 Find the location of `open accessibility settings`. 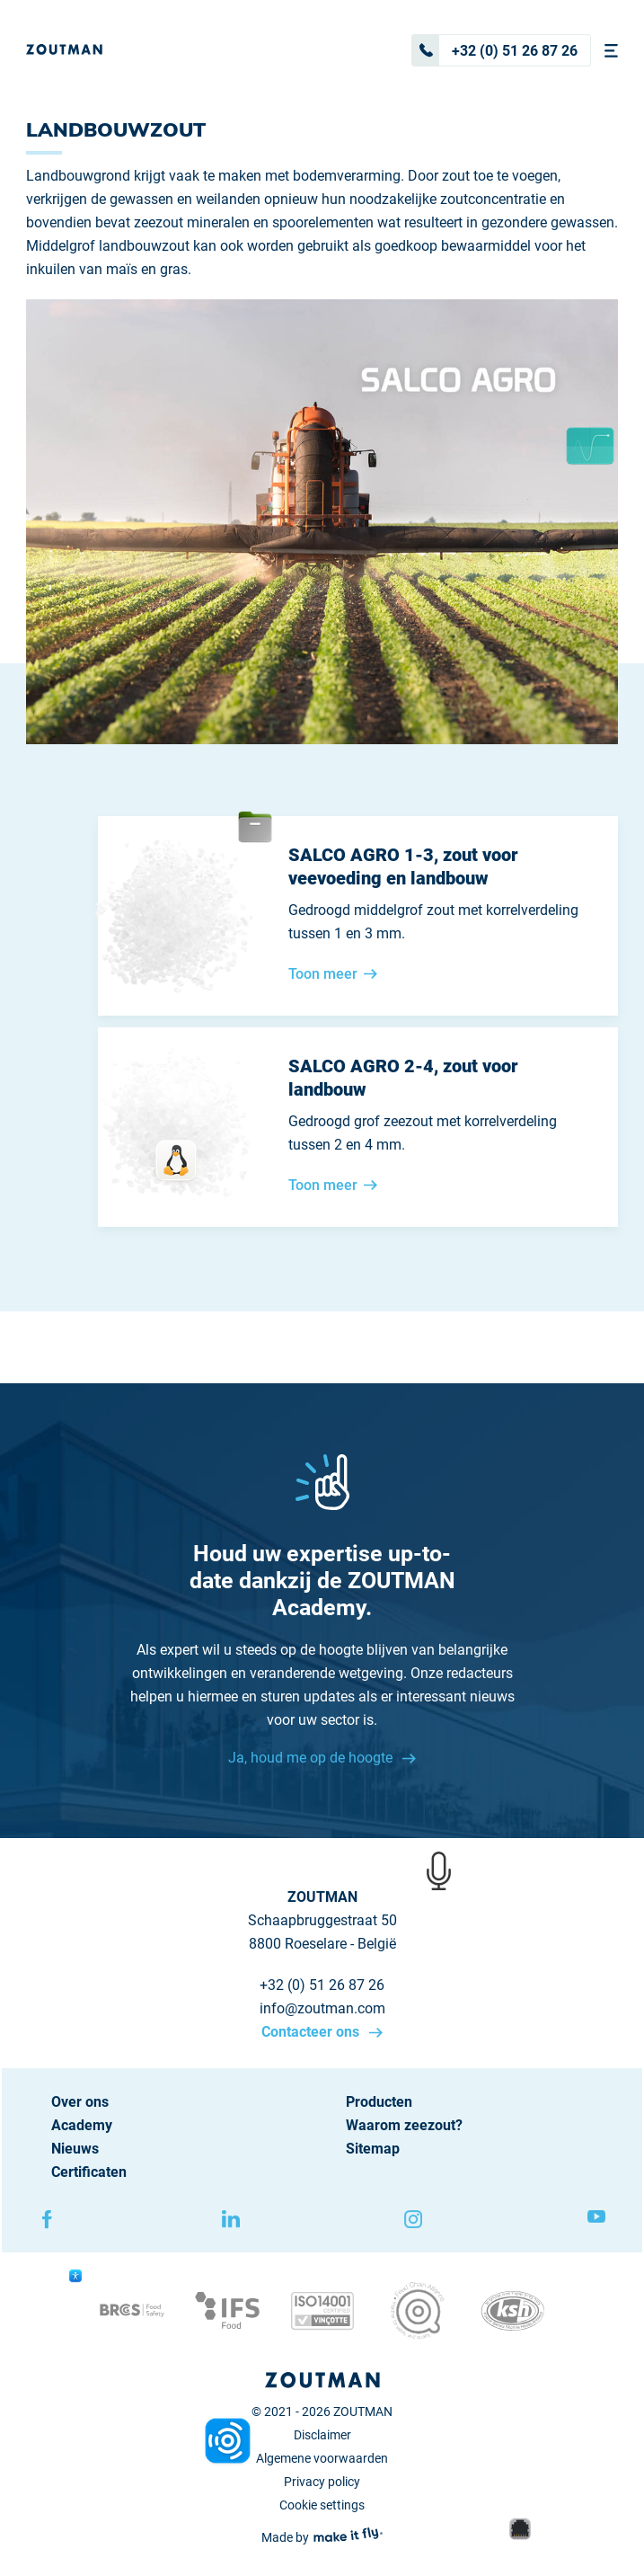

open accessibility settings is located at coordinates (75, 2276).